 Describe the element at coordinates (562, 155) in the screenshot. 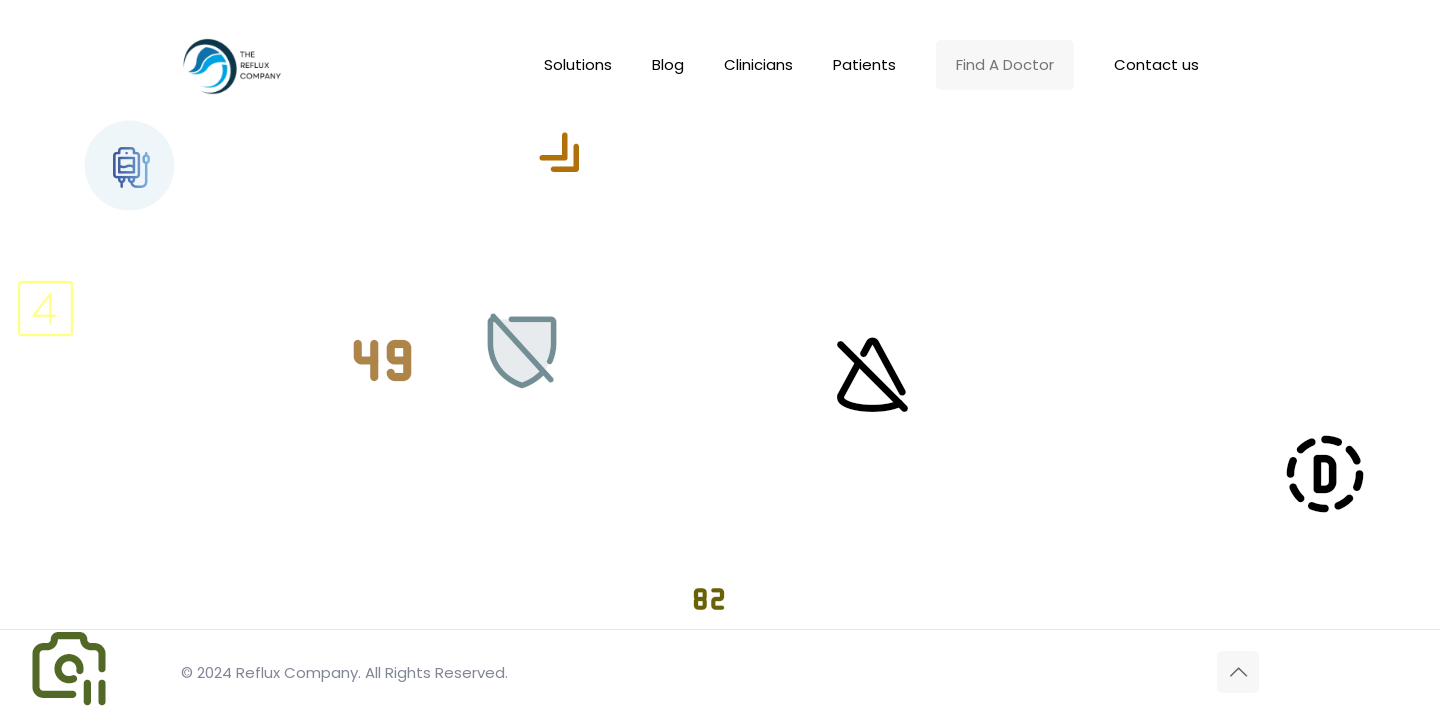

I see `move or resize toward bottom-right corner` at that location.